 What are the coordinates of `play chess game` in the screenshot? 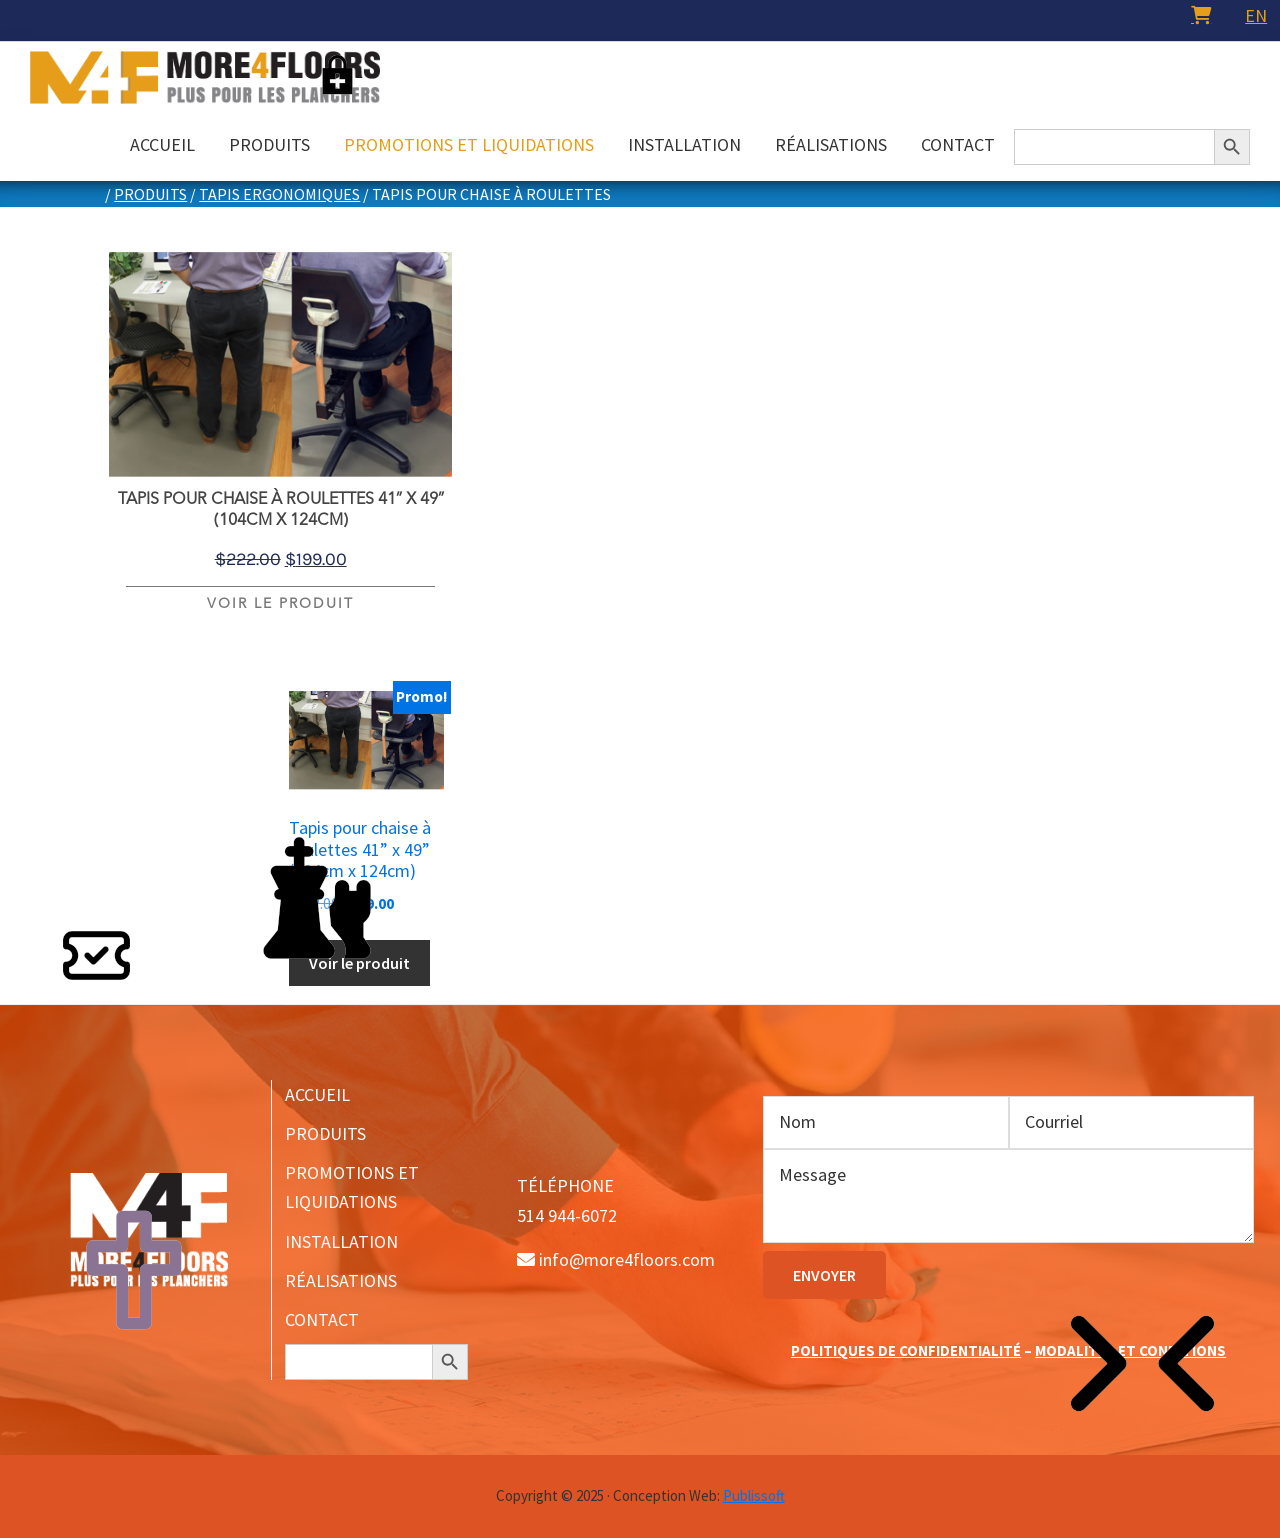 It's located at (313, 901).